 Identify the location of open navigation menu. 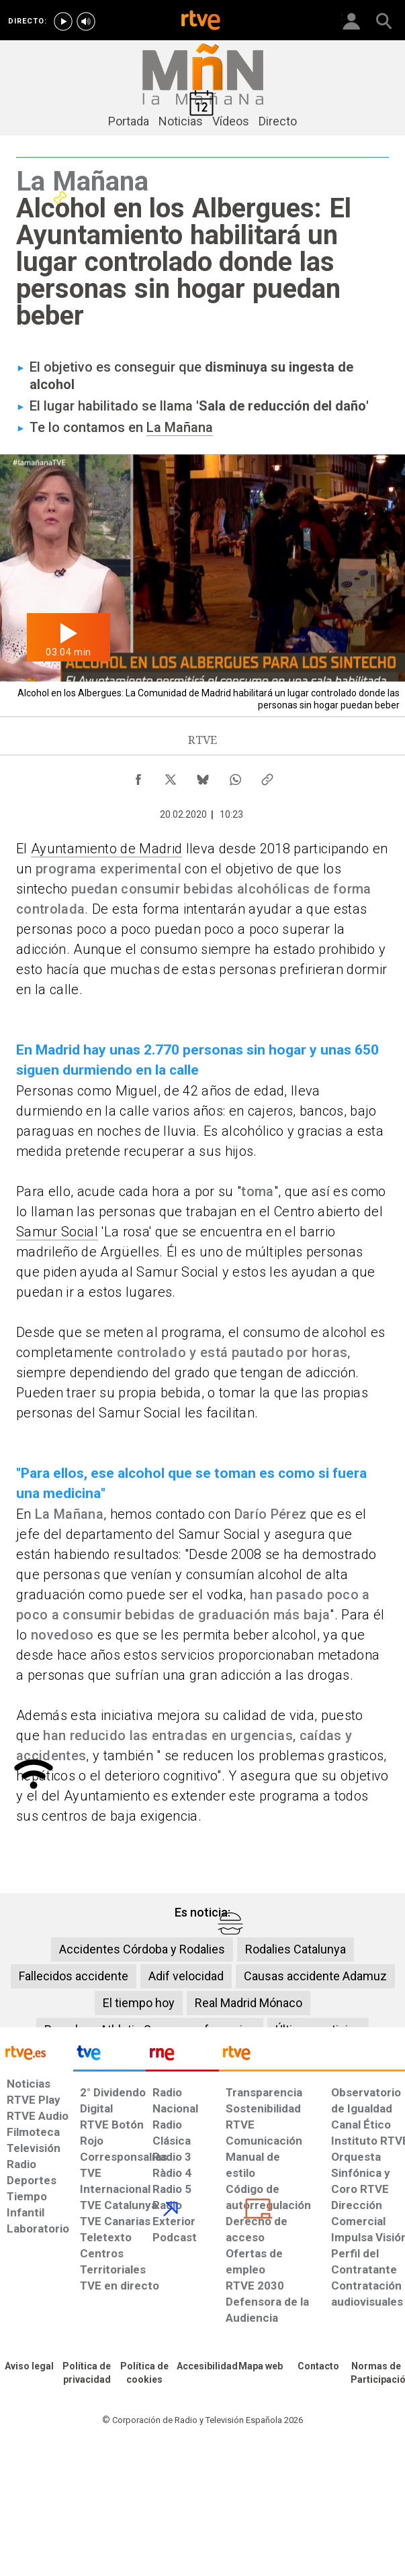
(230, 1924).